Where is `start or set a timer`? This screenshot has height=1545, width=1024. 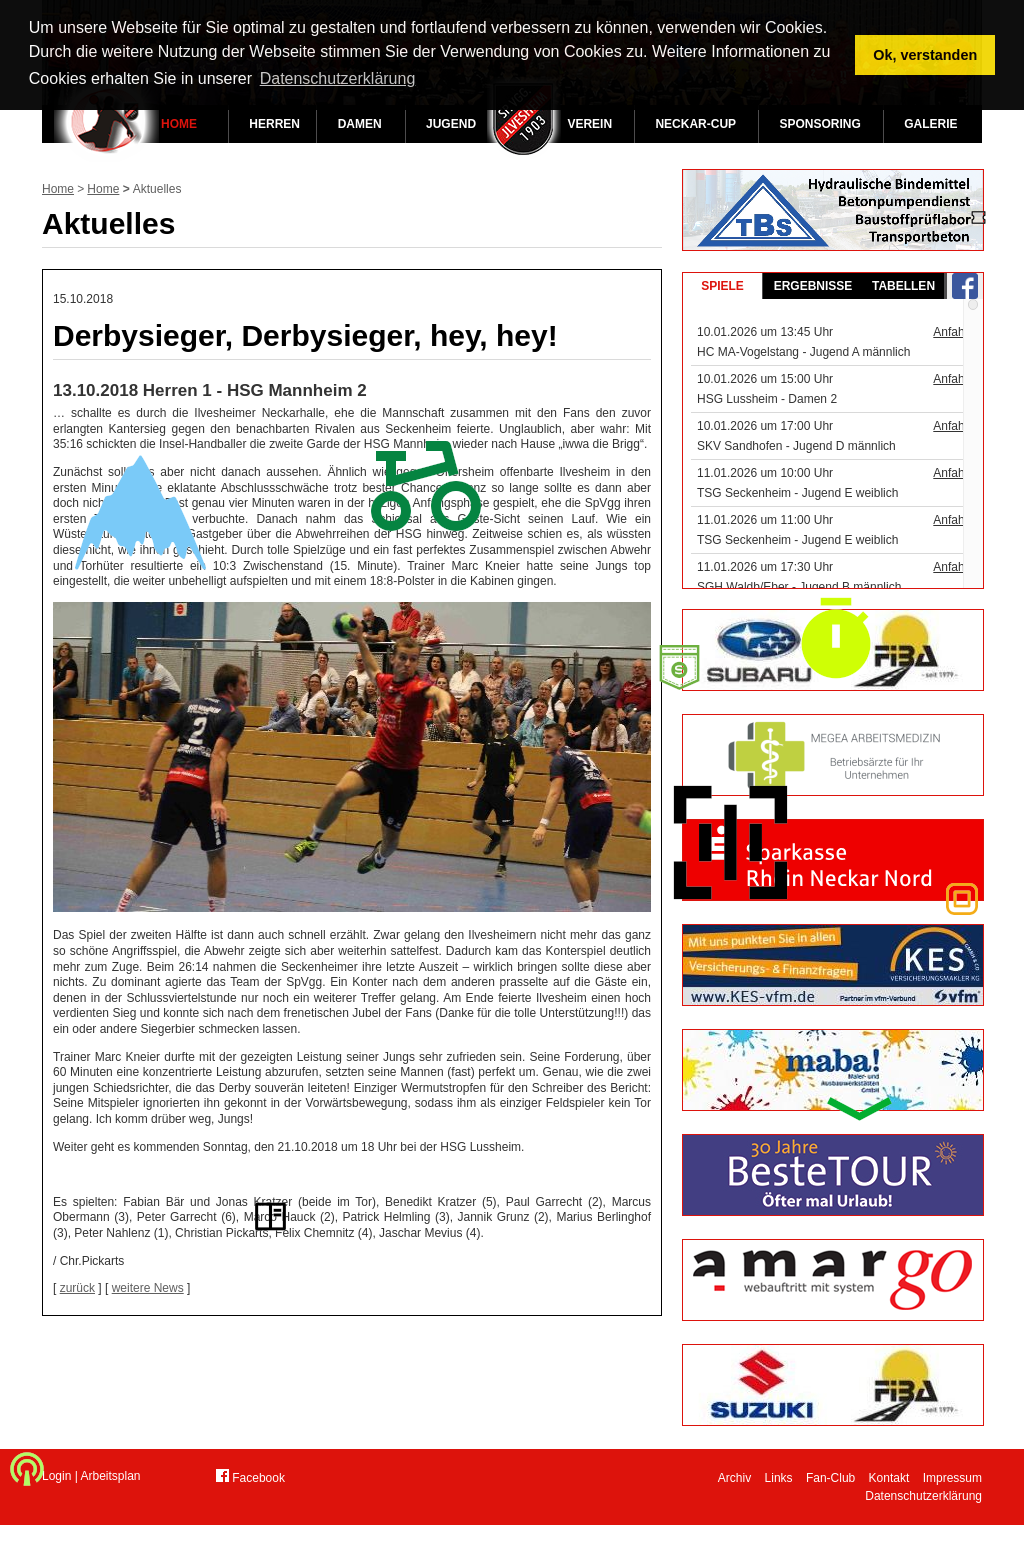
start or set a timer is located at coordinates (836, 640).